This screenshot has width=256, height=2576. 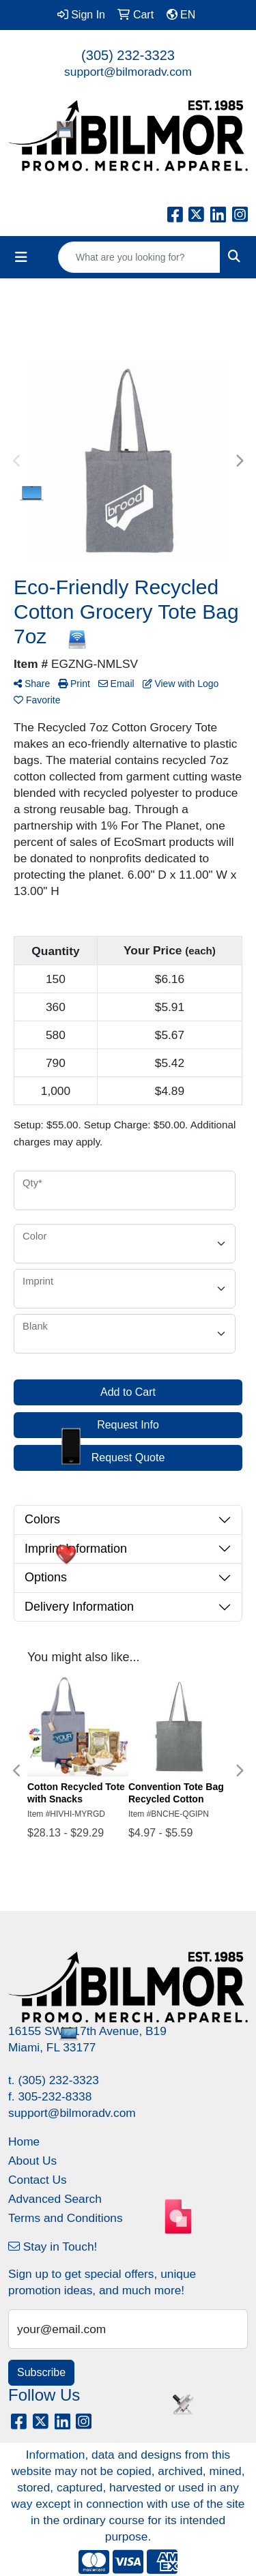 I want to click on open the computer or my mac view in Finder, so click(x=68, y=2032).